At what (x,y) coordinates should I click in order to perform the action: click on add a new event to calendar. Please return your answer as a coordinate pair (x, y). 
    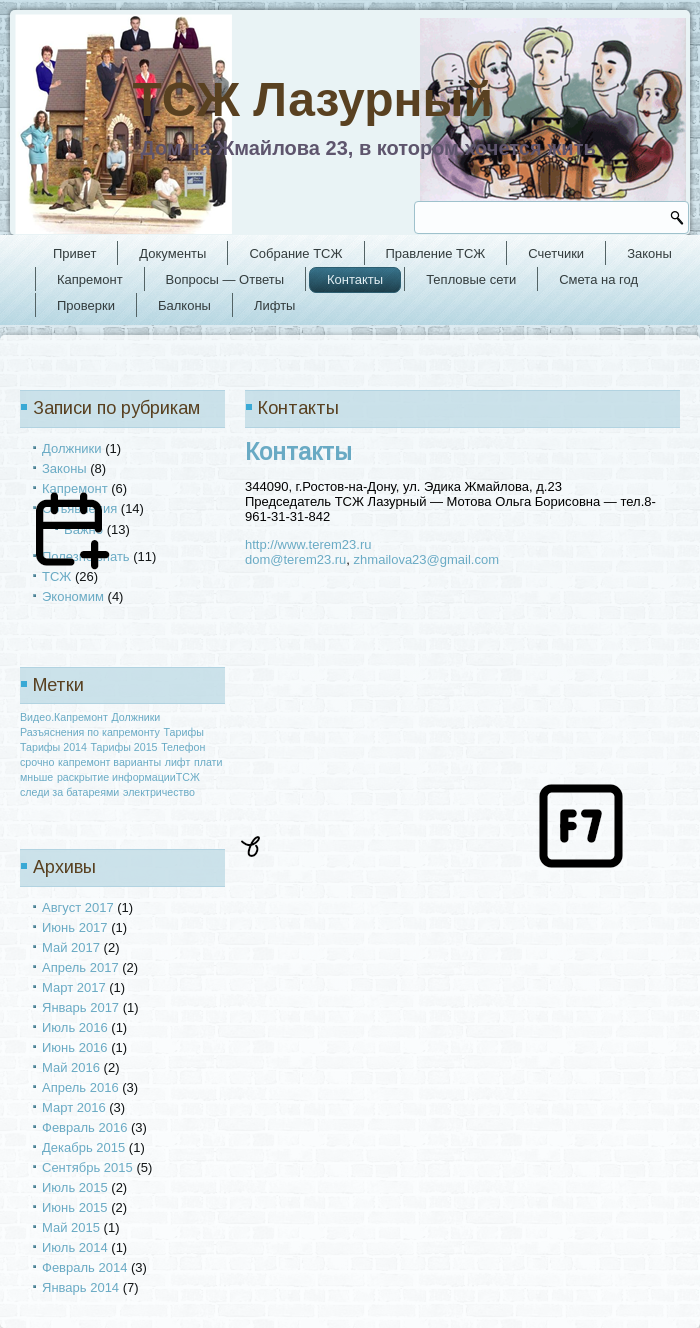
    Looking at the image, I should click on (69, 529).